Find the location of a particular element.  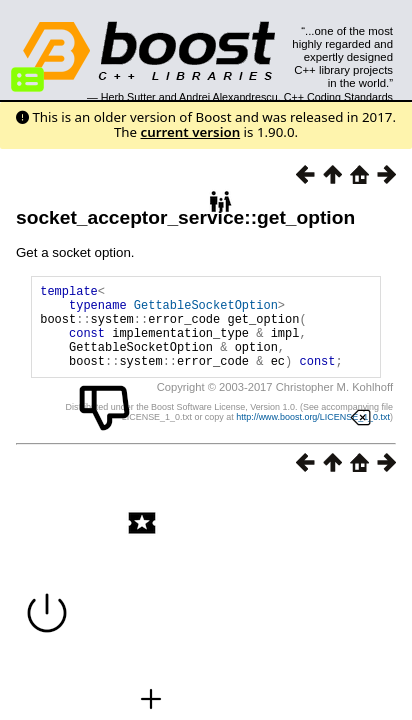

indicates family restroom facility nearby is located at coordinates (220, 201).